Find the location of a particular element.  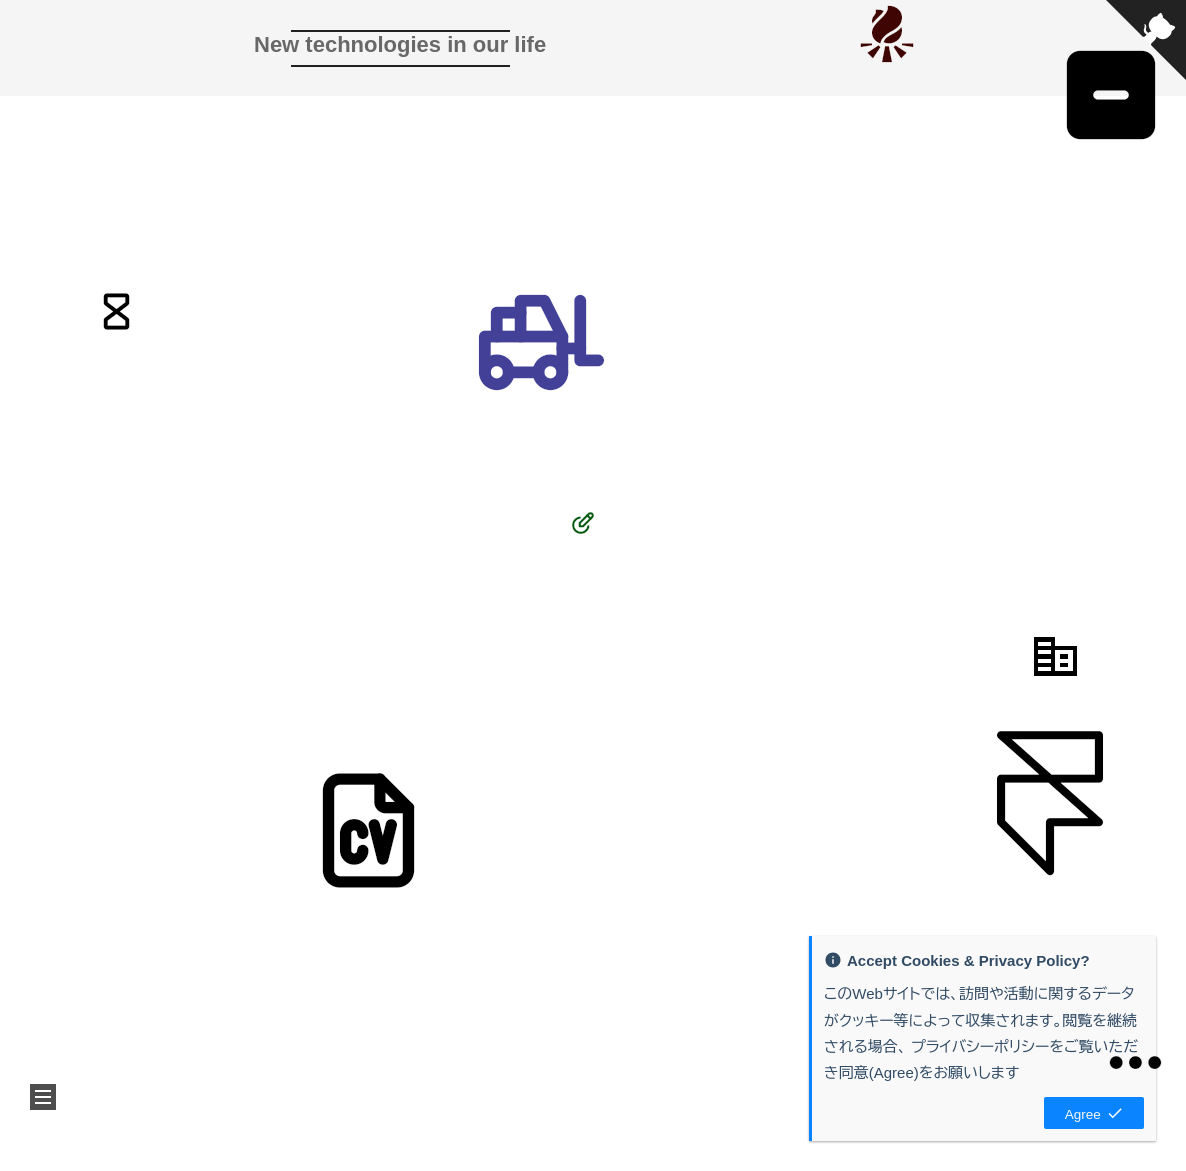

access warehouse or inventory management is located at coordinates (538, 342).